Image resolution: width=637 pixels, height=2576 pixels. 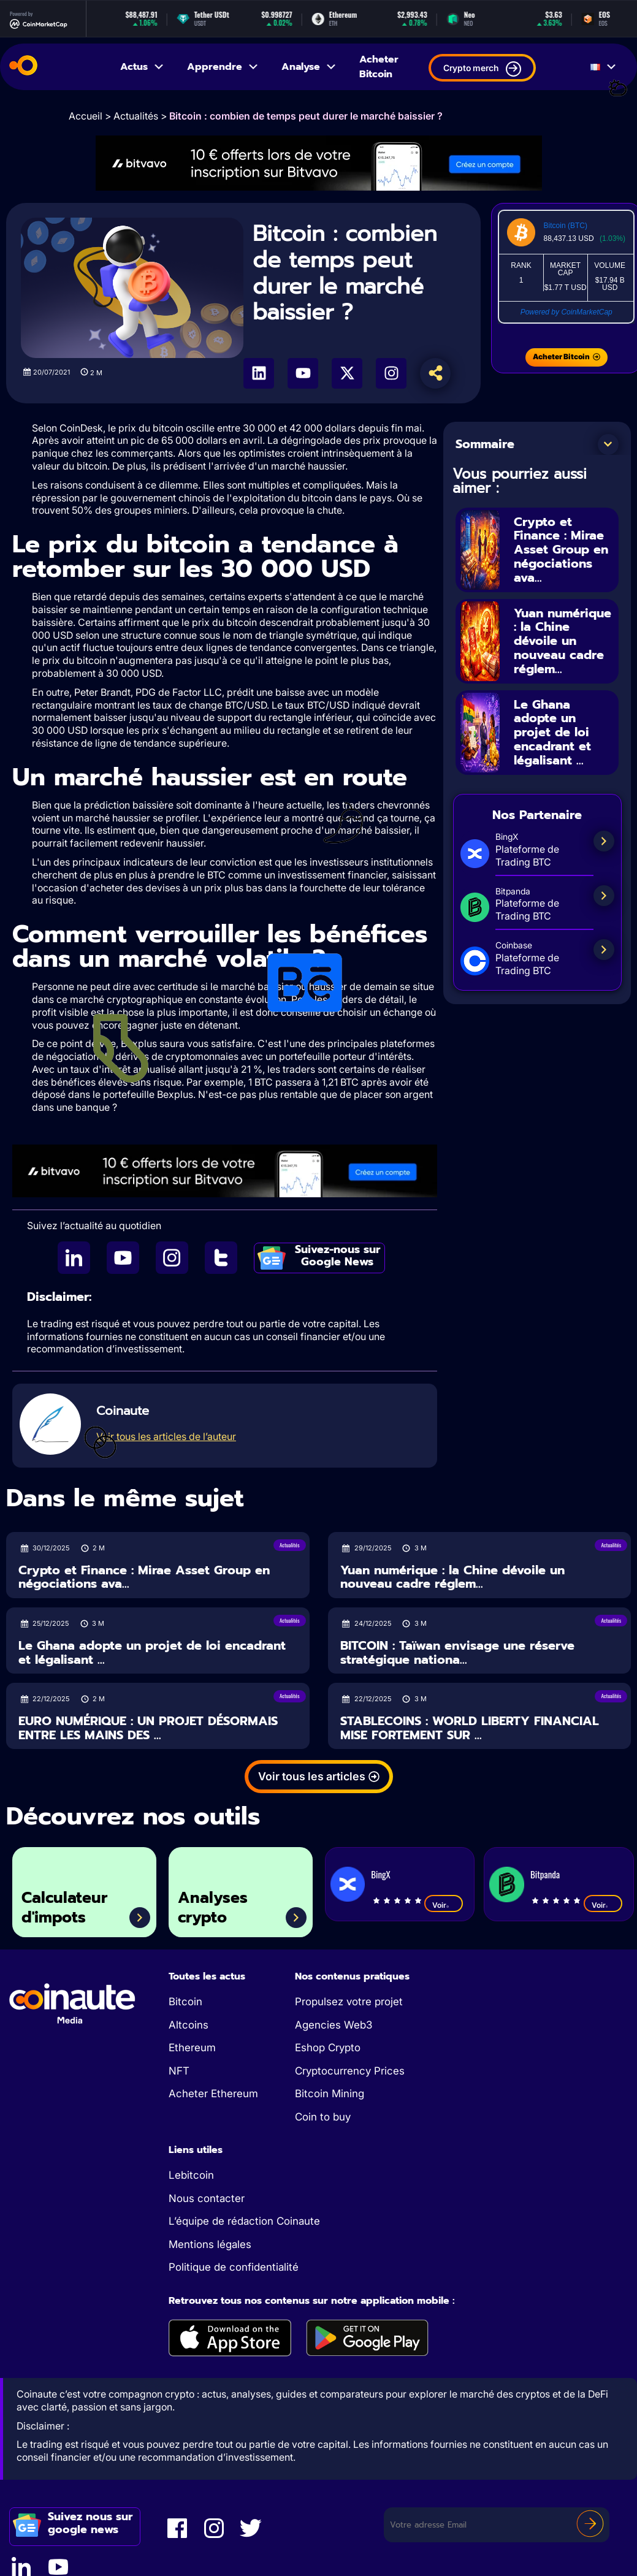 What do you see at coordinates (305, 983) in the screenshot?
I see `view behance portfolio` at bounding box center [305, 983].